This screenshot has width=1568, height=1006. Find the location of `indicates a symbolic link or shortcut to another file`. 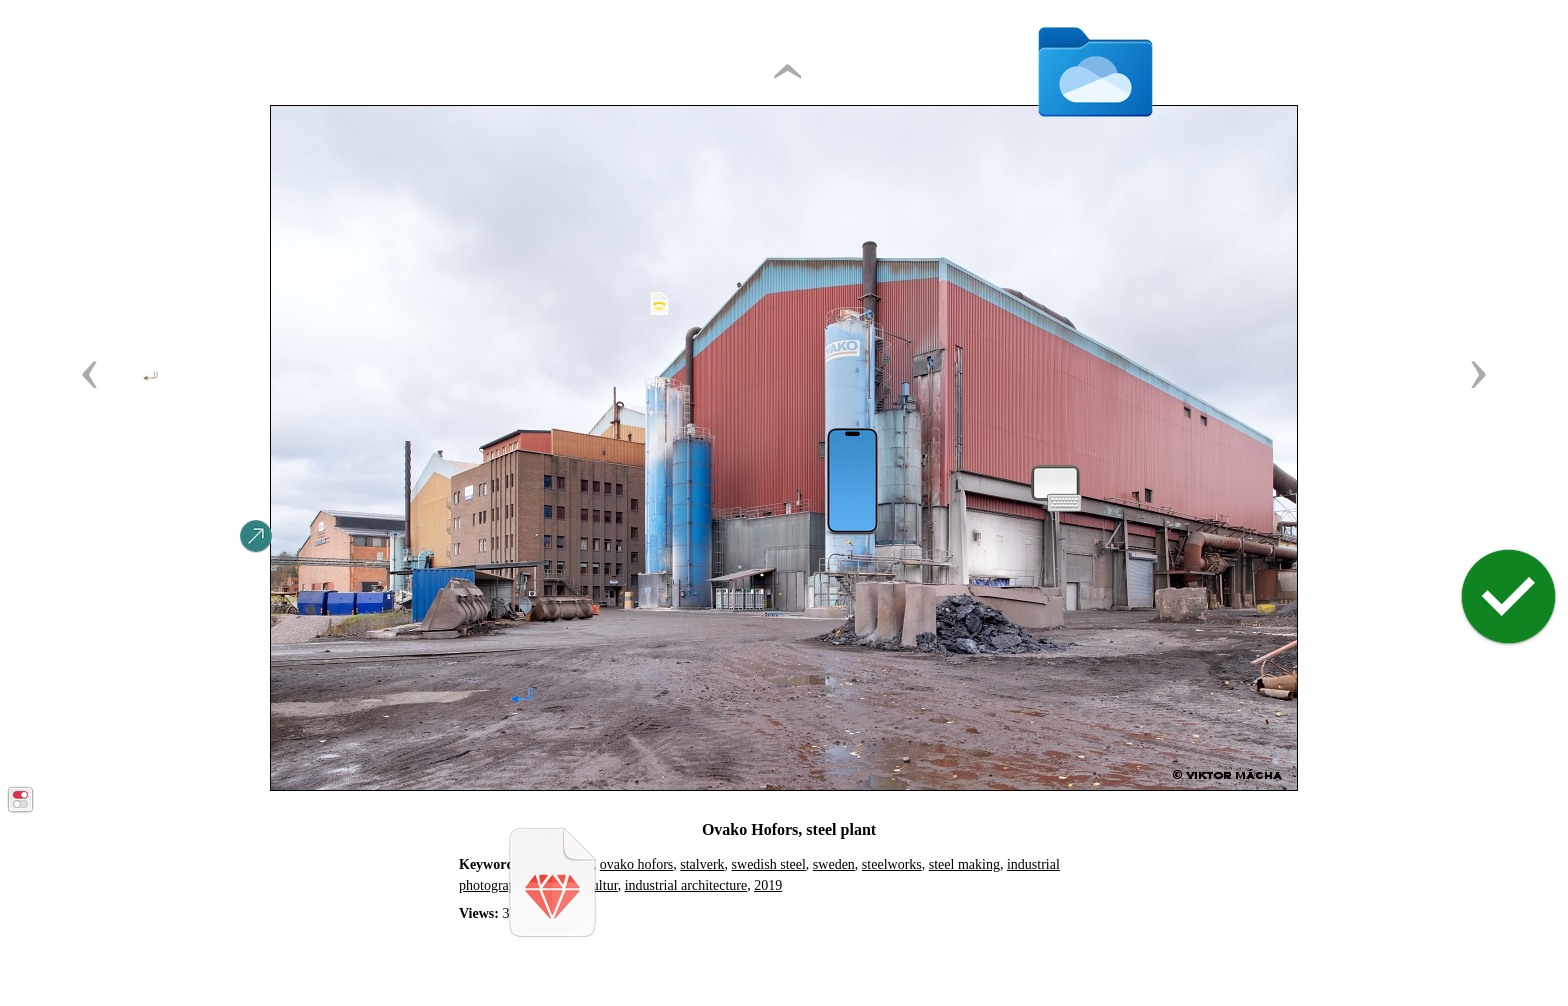

indicates a symbolic link or shortcut to another file is located at coordinates (256, 536).